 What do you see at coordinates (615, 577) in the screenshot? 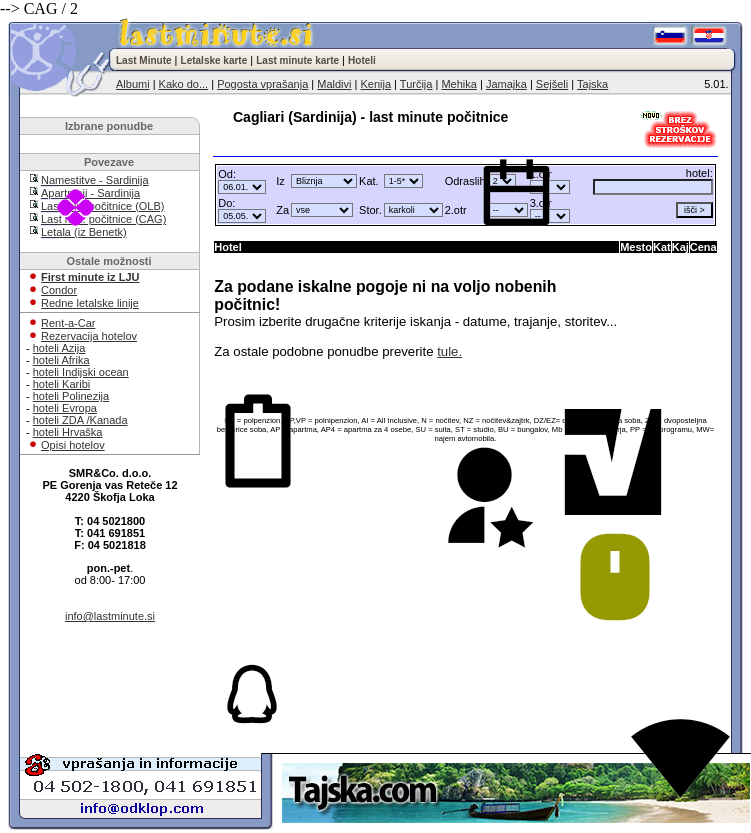
I see `indicates mouse or cursor device settings` at bounding box center [615, 577].